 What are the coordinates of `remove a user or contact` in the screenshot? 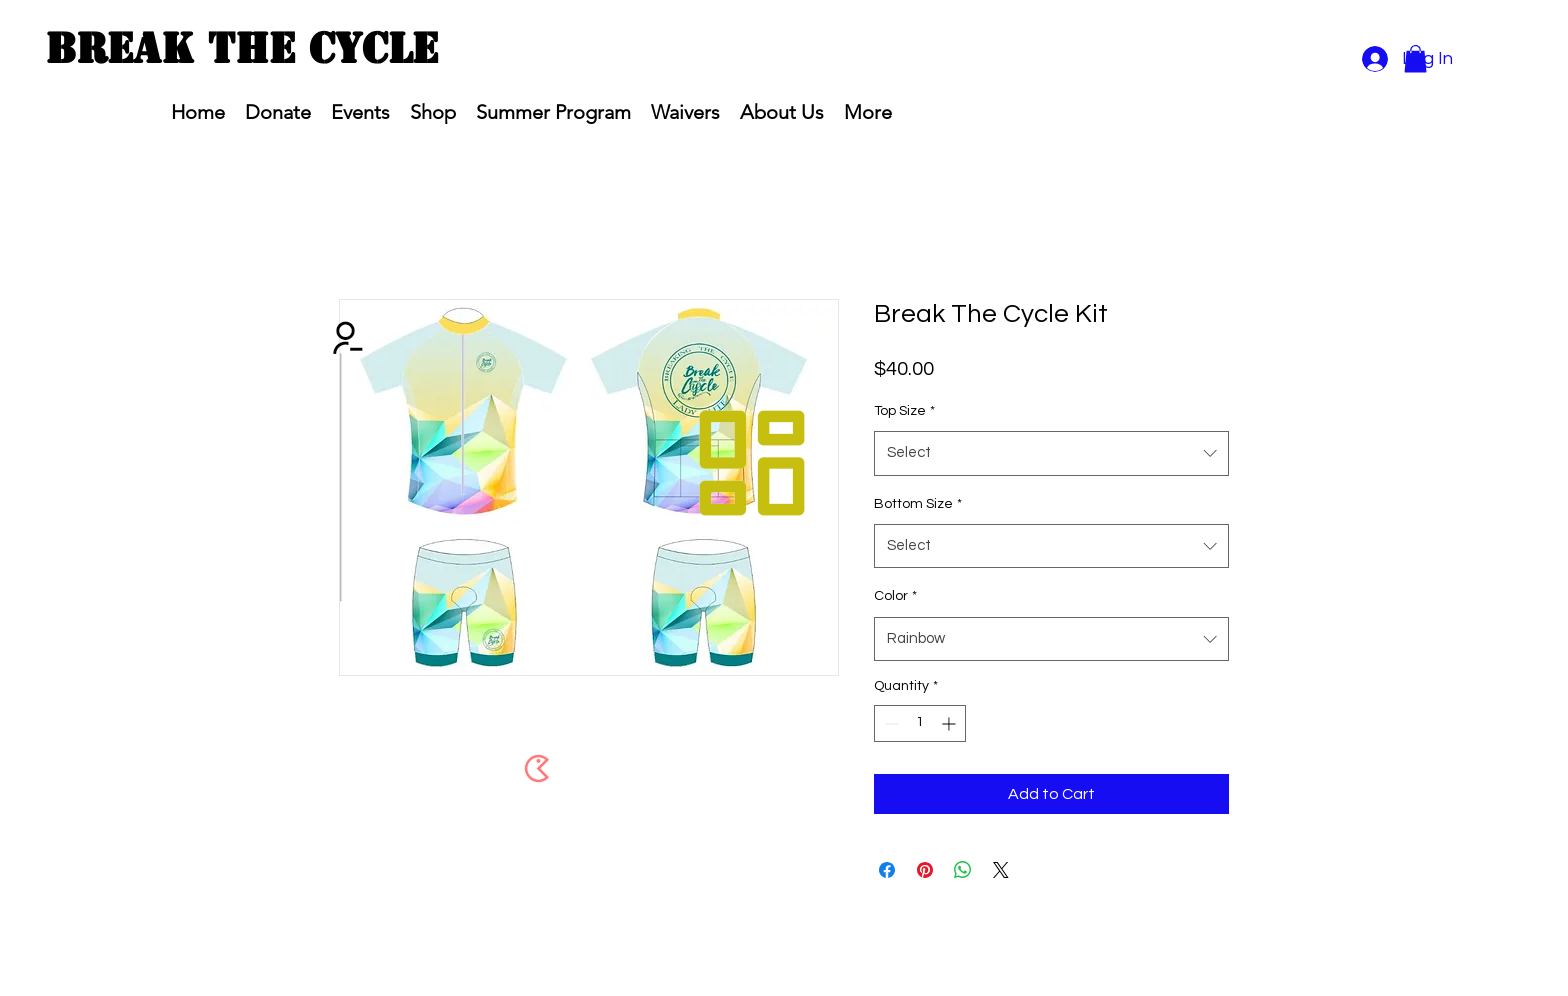 It's located at (345, 338).